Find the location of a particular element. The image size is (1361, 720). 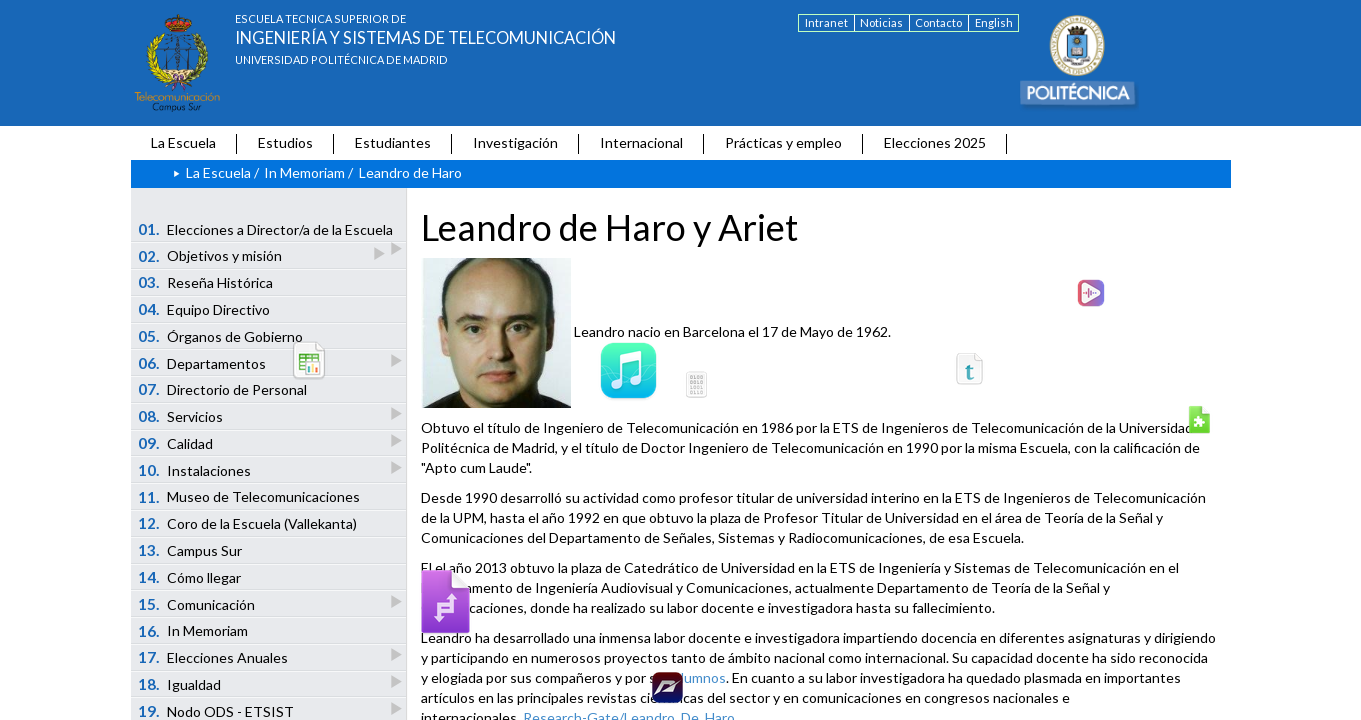

a browser or app extension file is located at coordinates (1227, 420).